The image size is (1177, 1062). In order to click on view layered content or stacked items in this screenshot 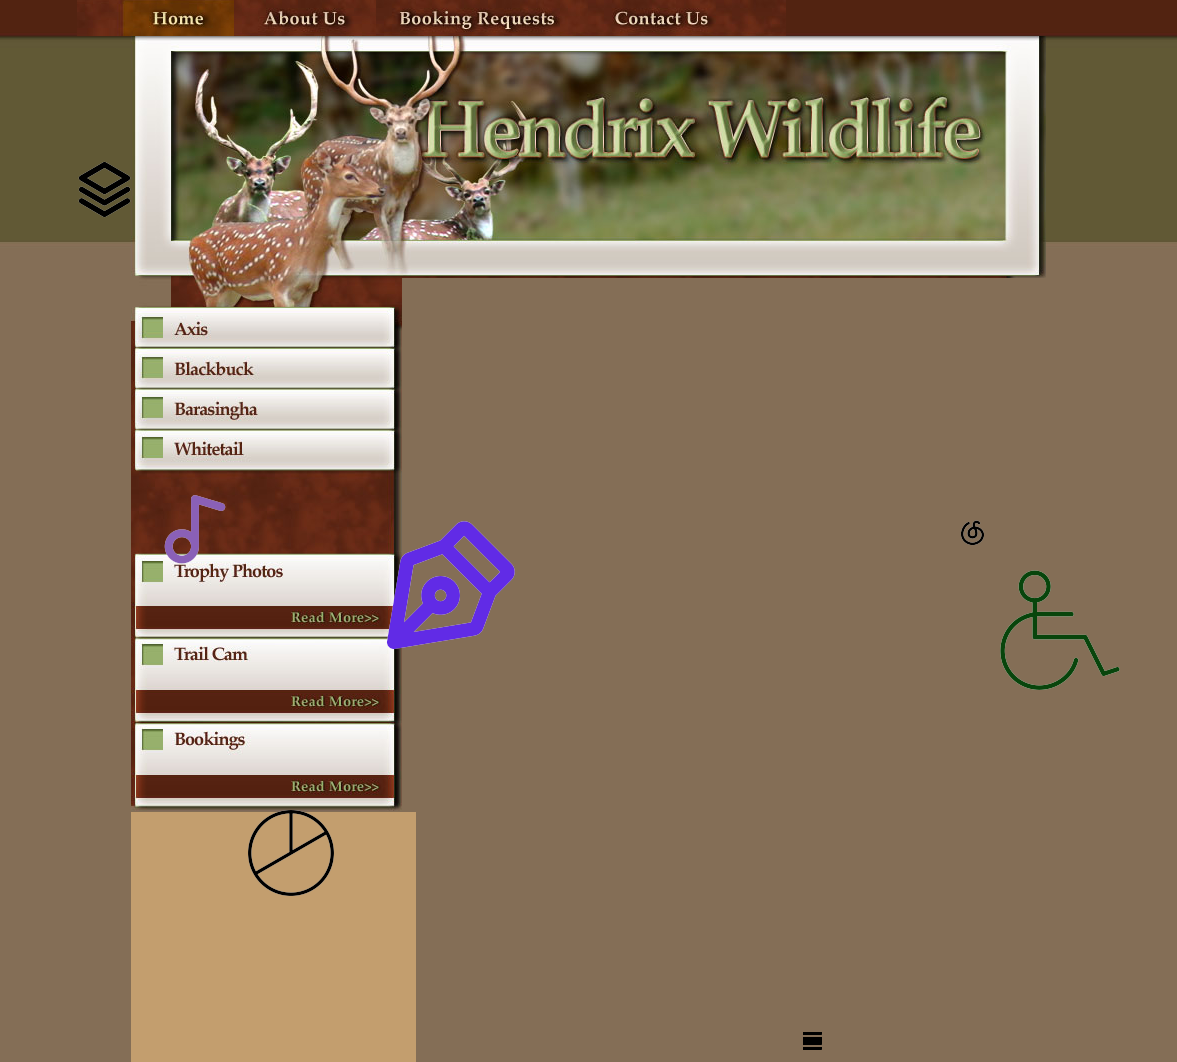, I will do `click(104, 189)`.